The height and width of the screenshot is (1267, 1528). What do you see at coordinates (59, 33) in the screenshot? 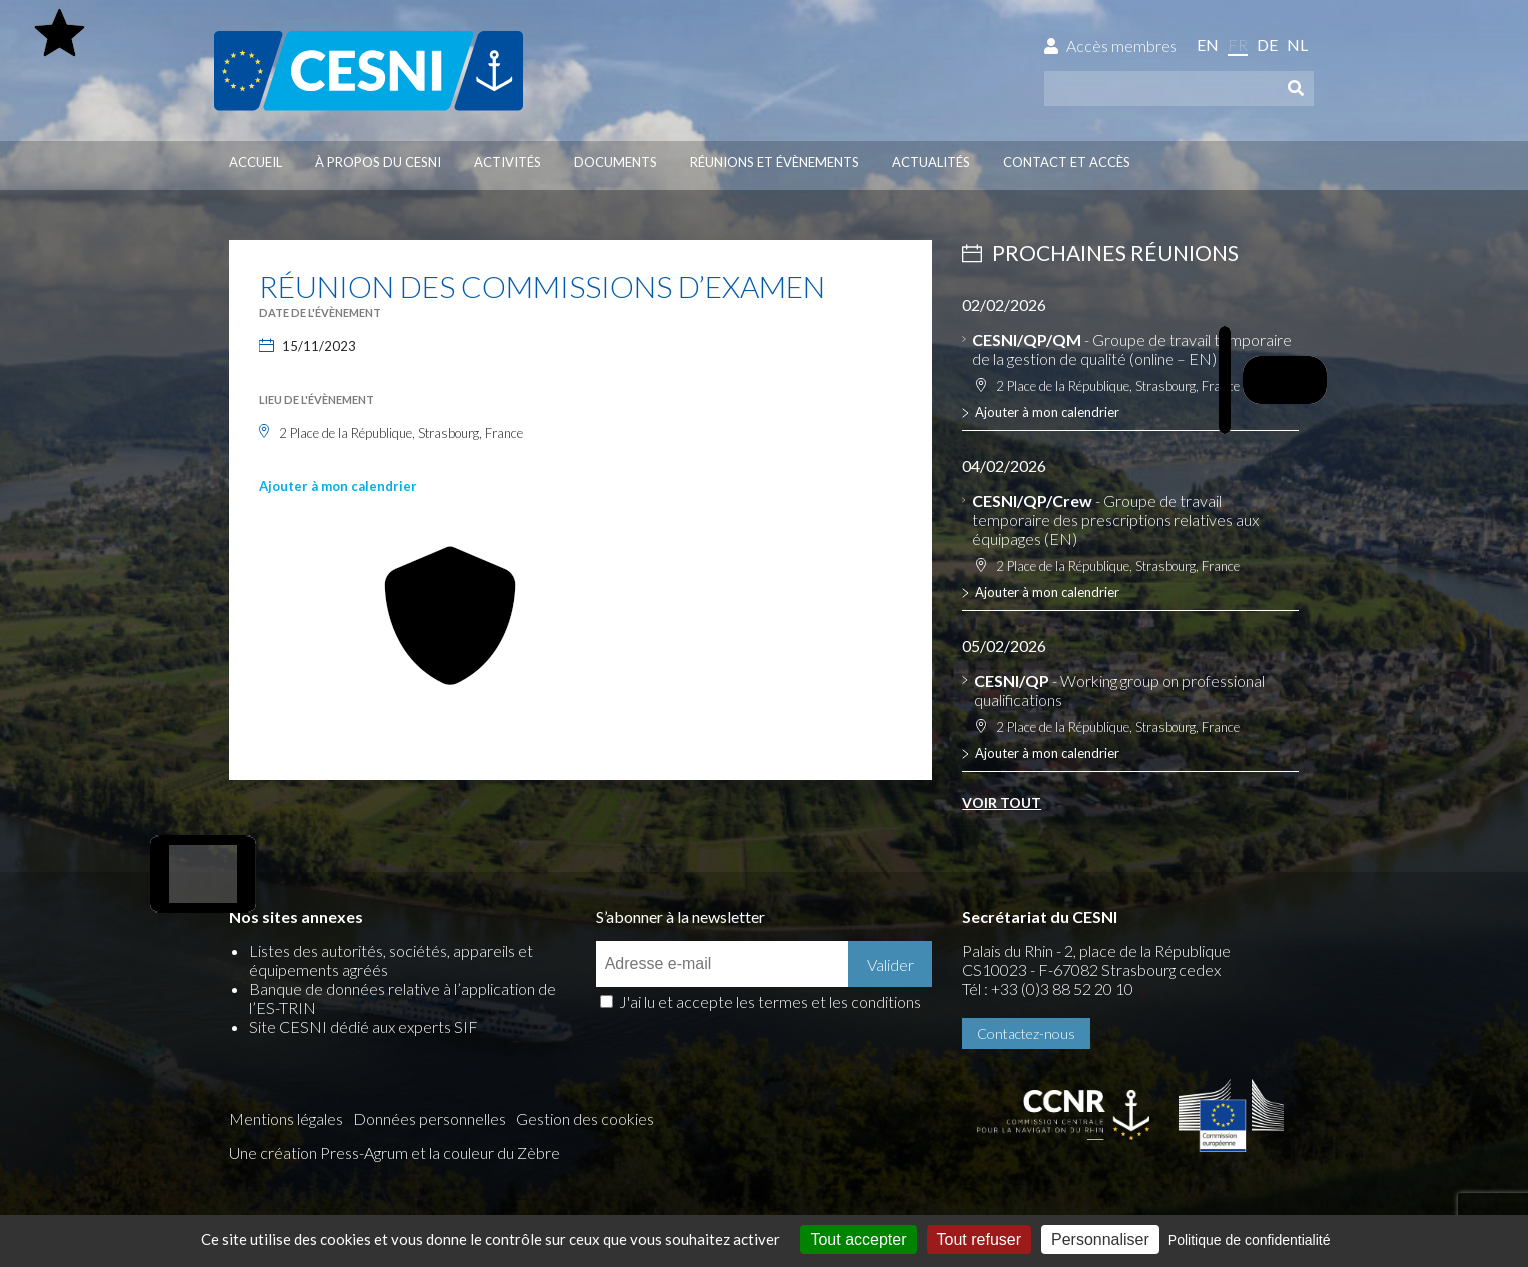
I see `add item to favorites` at bounding box center [59, 33].